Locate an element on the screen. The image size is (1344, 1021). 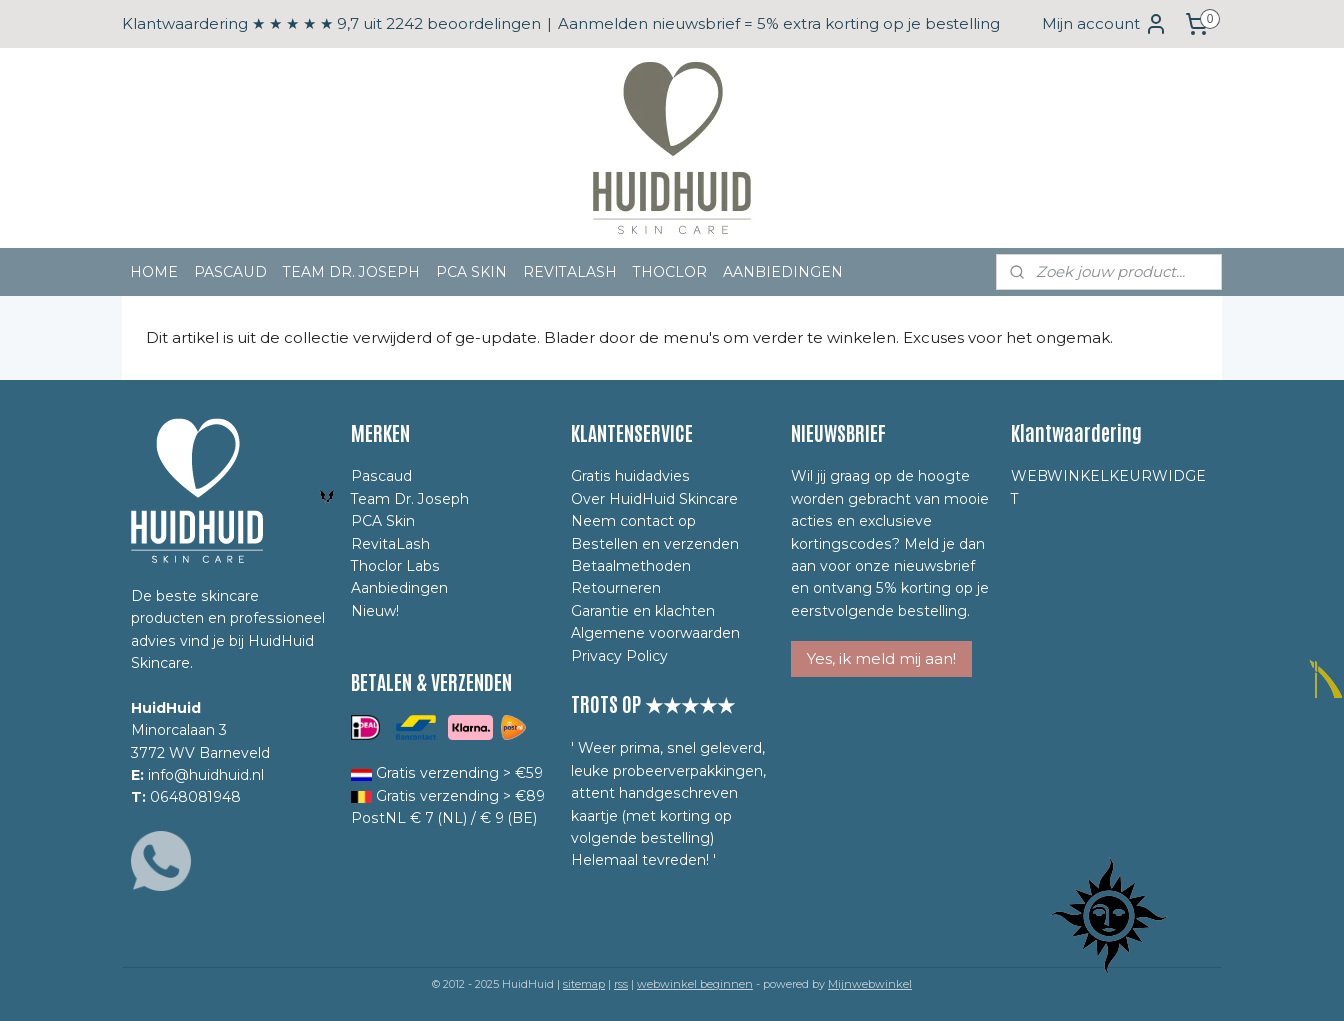
bat-themed game faction or guild emblem is located at coordinates (327, 497).